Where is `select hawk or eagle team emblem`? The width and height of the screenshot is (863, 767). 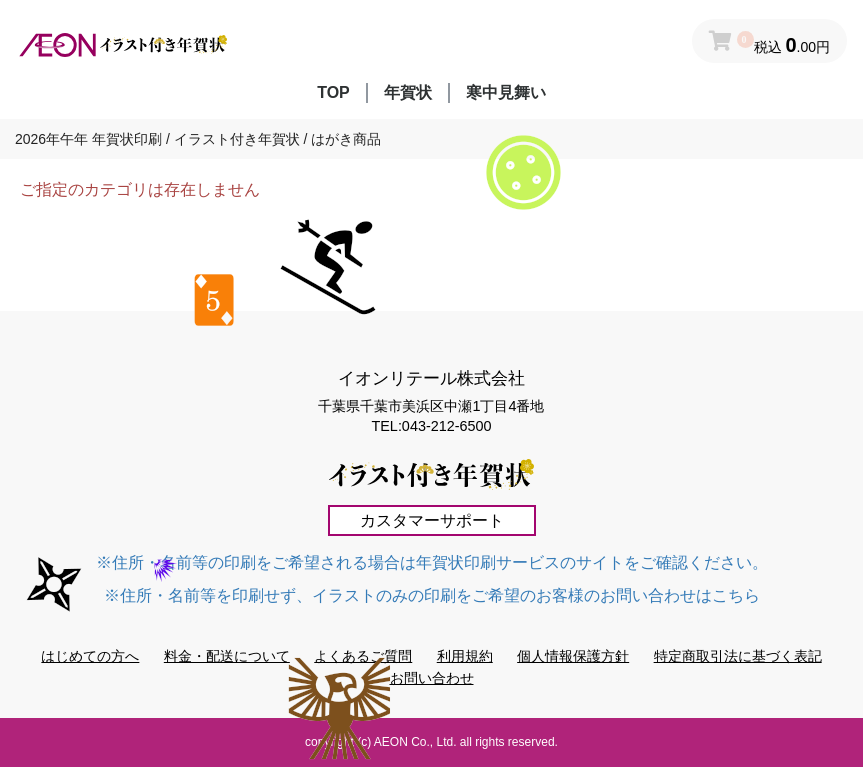 select hawk or eagle team emblem is located at coordinates (339, 708).